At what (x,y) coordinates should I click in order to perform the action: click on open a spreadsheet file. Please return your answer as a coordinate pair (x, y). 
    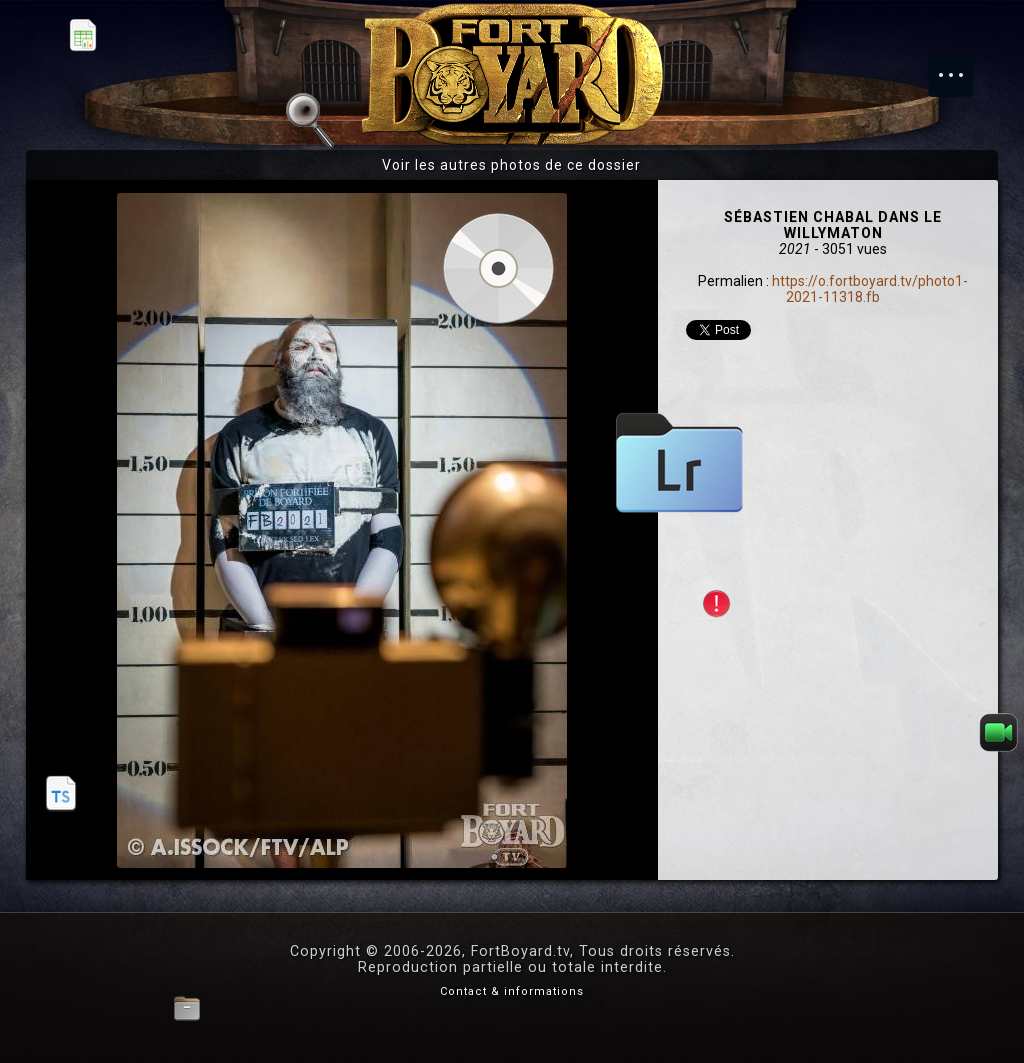
    Looking at the image, I should click on (83, 35).